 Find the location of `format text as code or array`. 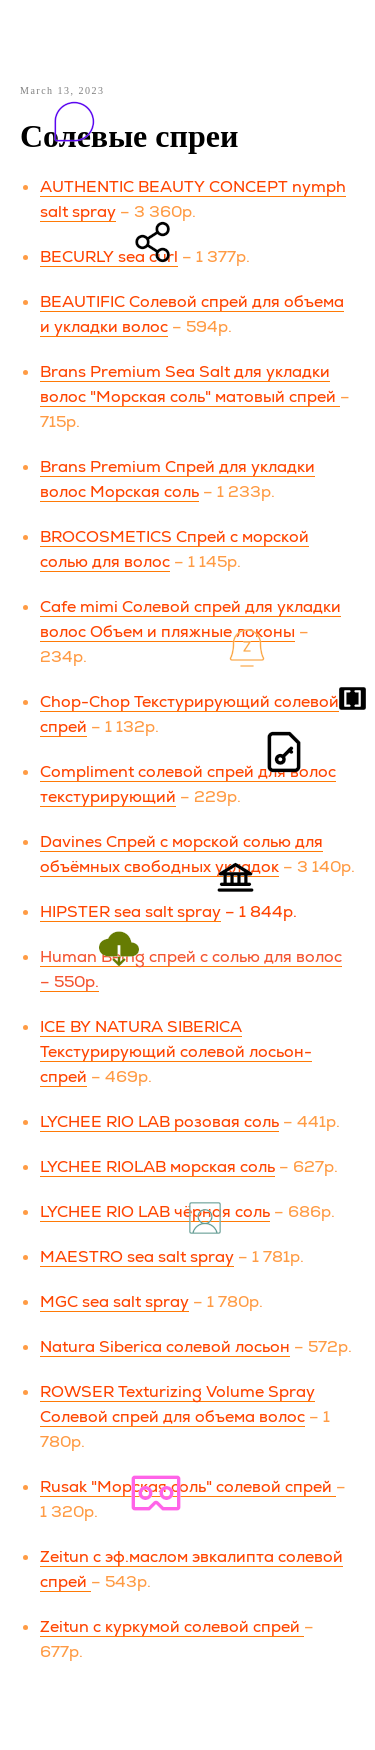

format text as code or array is located at coordinates (352, 698).